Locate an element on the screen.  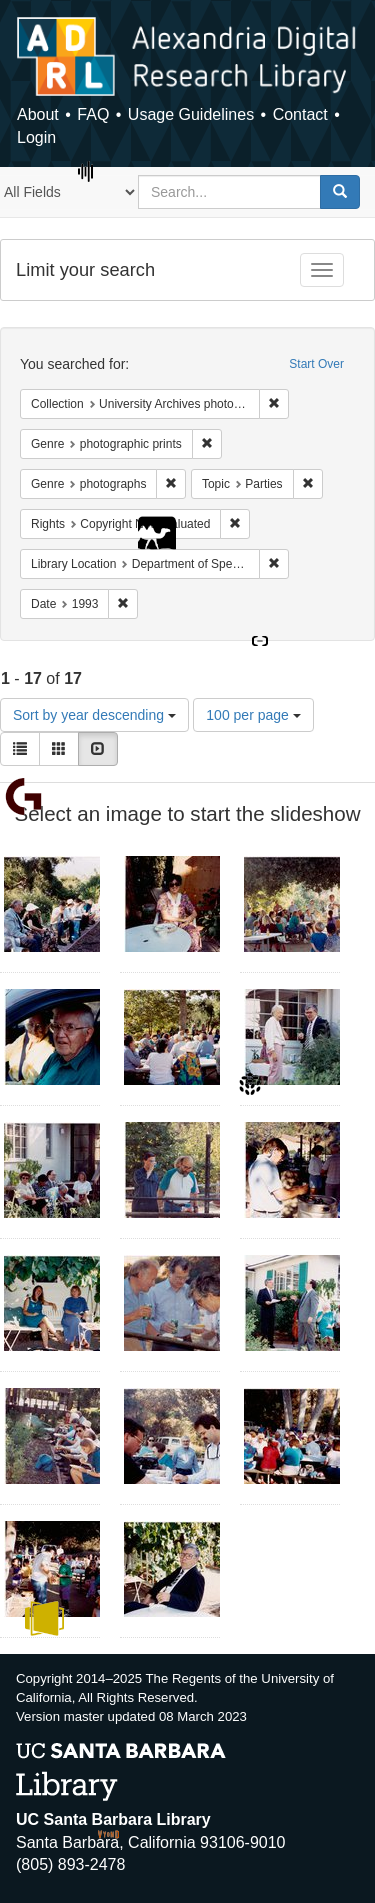
Alibaba Cloud service or product is located at coordinates (260, 641).